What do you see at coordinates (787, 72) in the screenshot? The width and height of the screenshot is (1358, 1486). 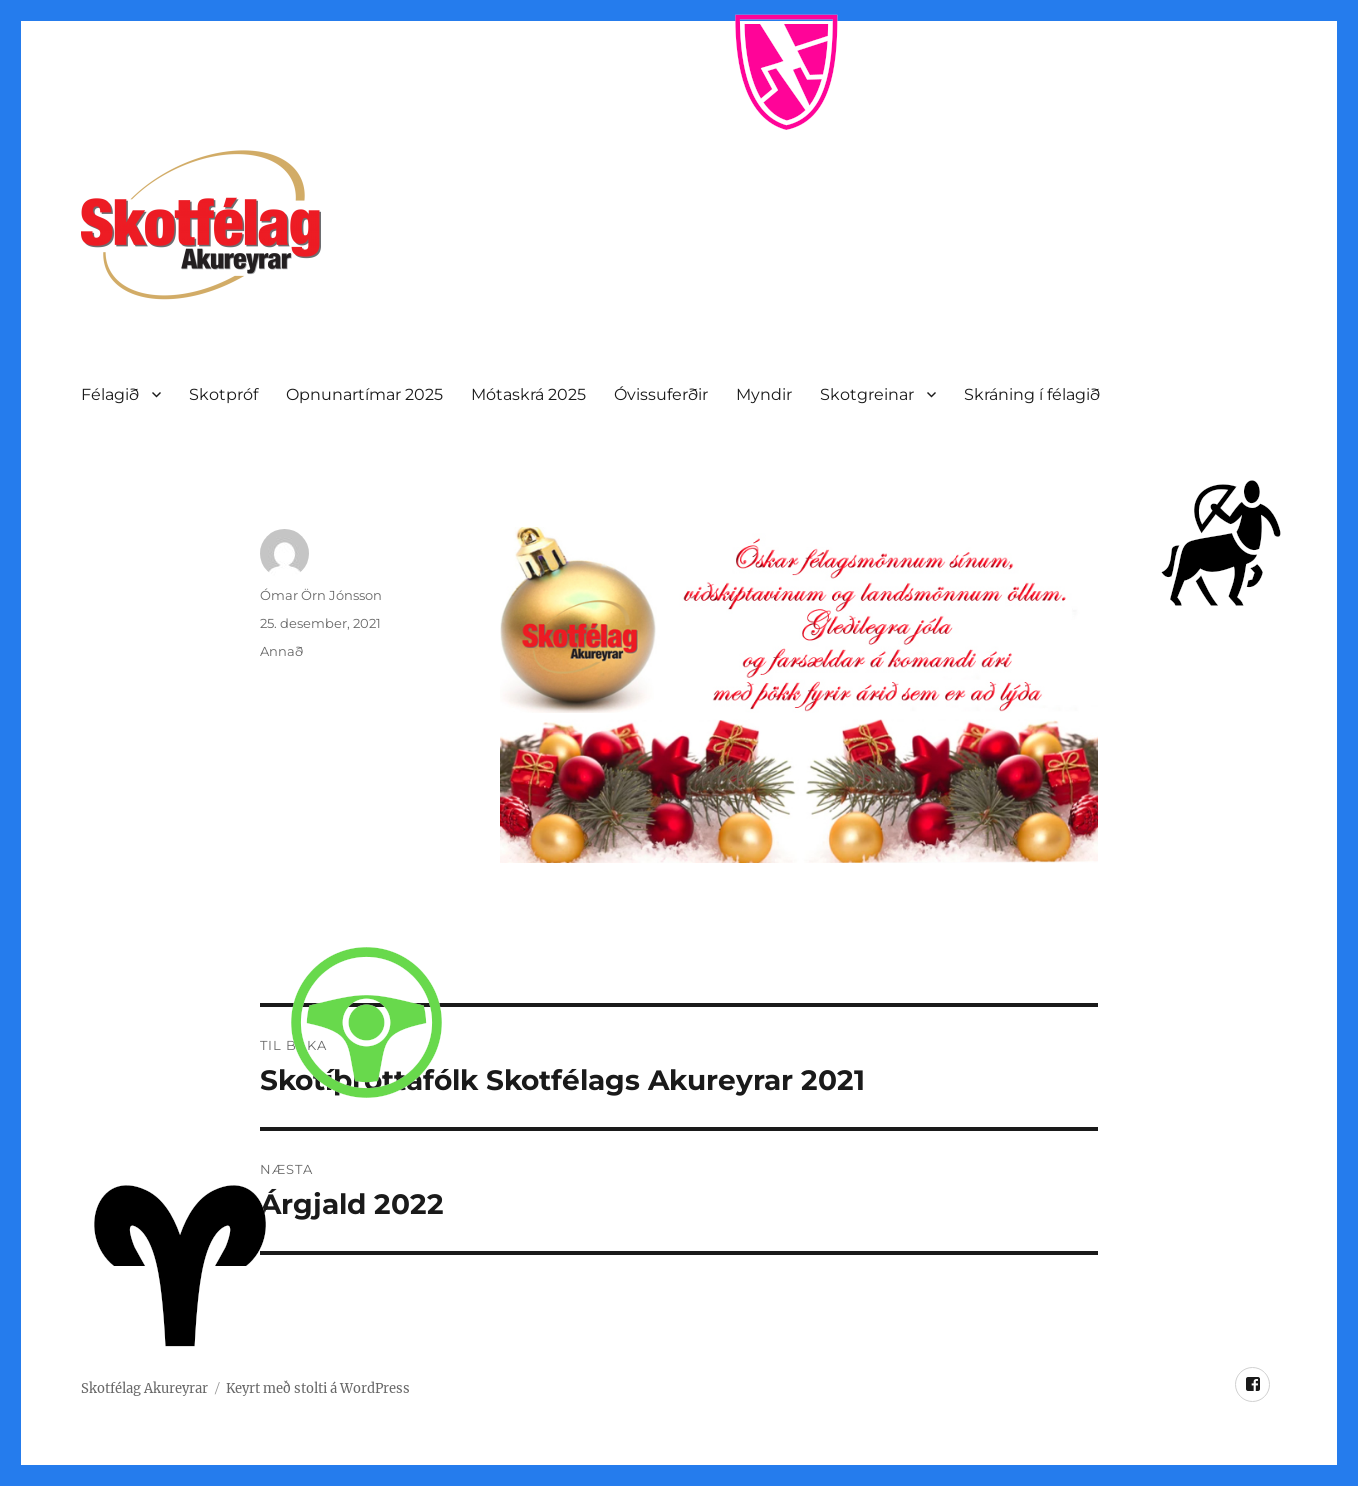 I see `indicates broken or compromised security status` at bounding box center [787, 72].